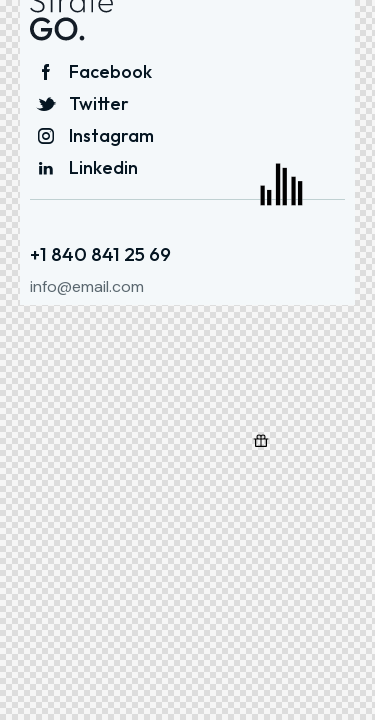 This screenshot has height=720, width=375. Describe the element at coordinates (261, 441) in the screenshot. I see `view gifts or rewards` at that location.